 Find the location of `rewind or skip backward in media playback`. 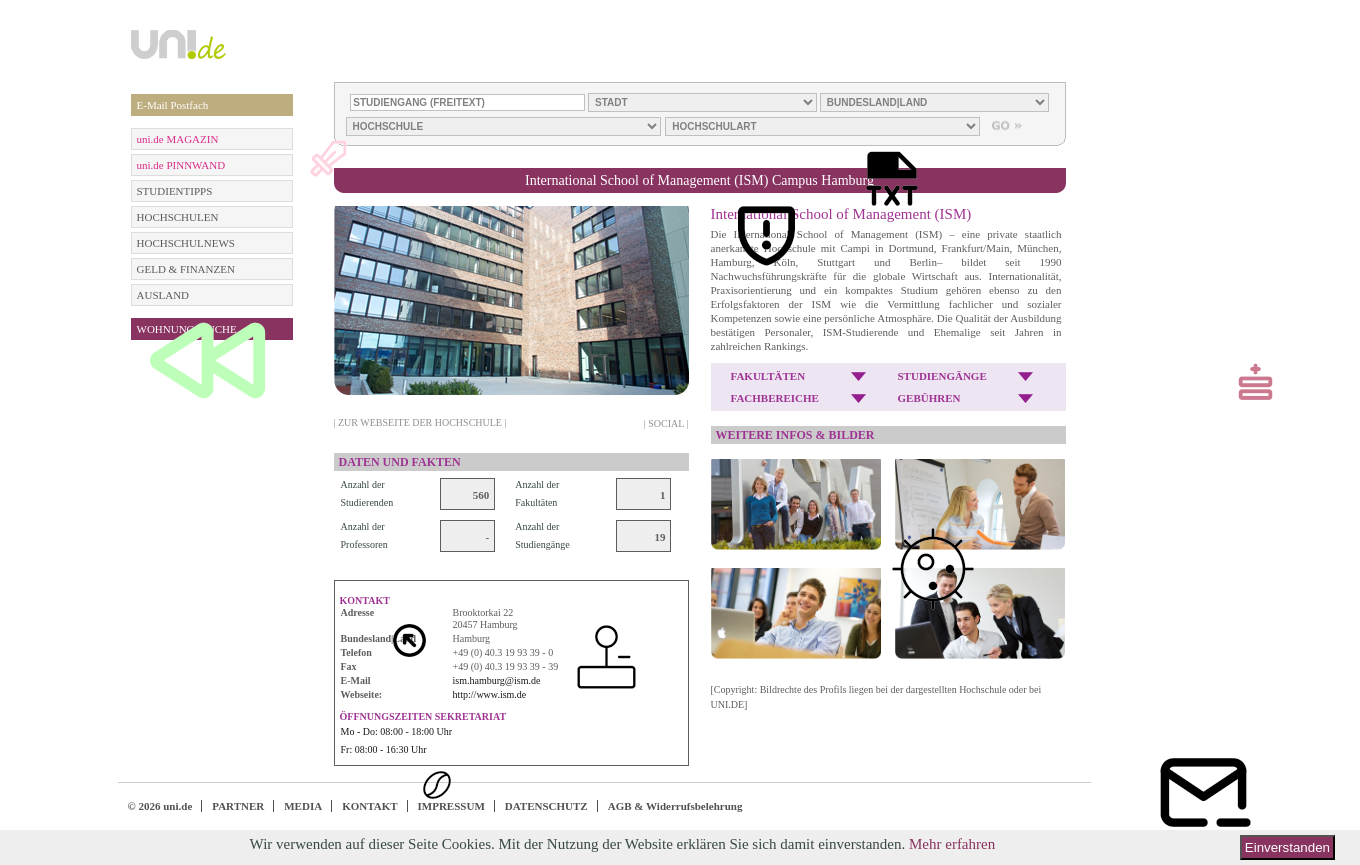

rewind or skip backward in media playback is located at coordinates (211, 360).